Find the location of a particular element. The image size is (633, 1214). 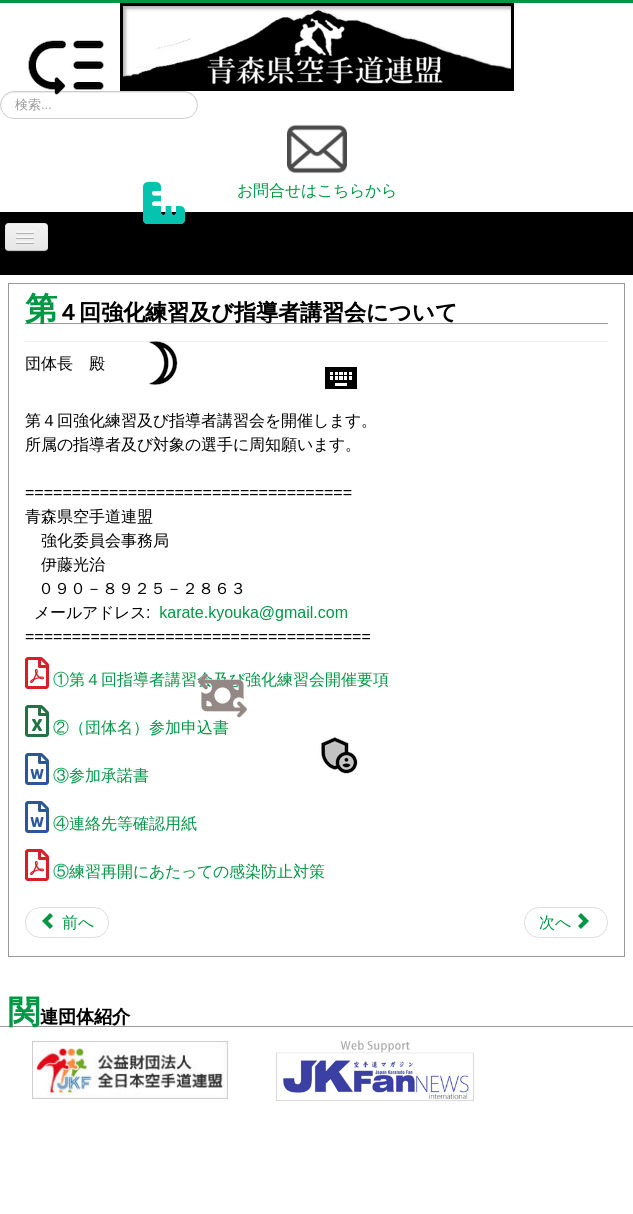

toggle dark mode or night theme is located at coordinates (162, 363).